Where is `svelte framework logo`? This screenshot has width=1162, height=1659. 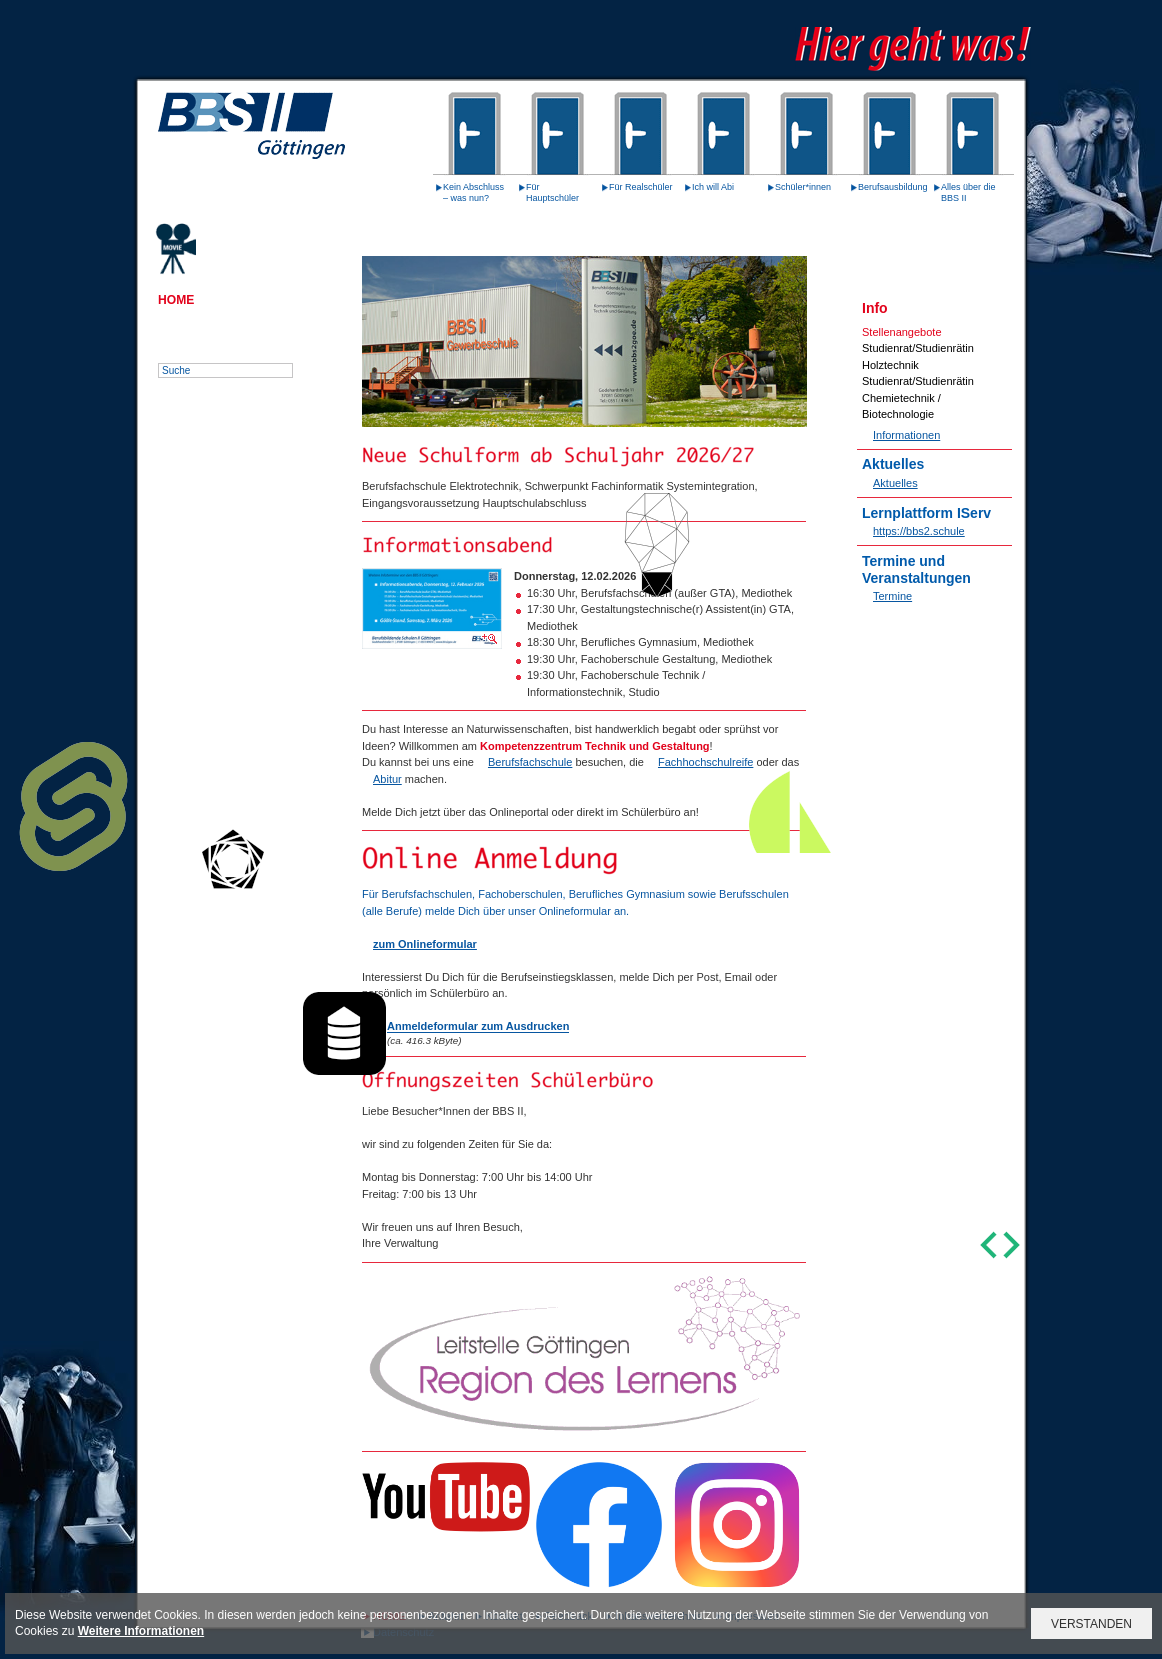 svelte framework logo is located at coordinates (73, 806).